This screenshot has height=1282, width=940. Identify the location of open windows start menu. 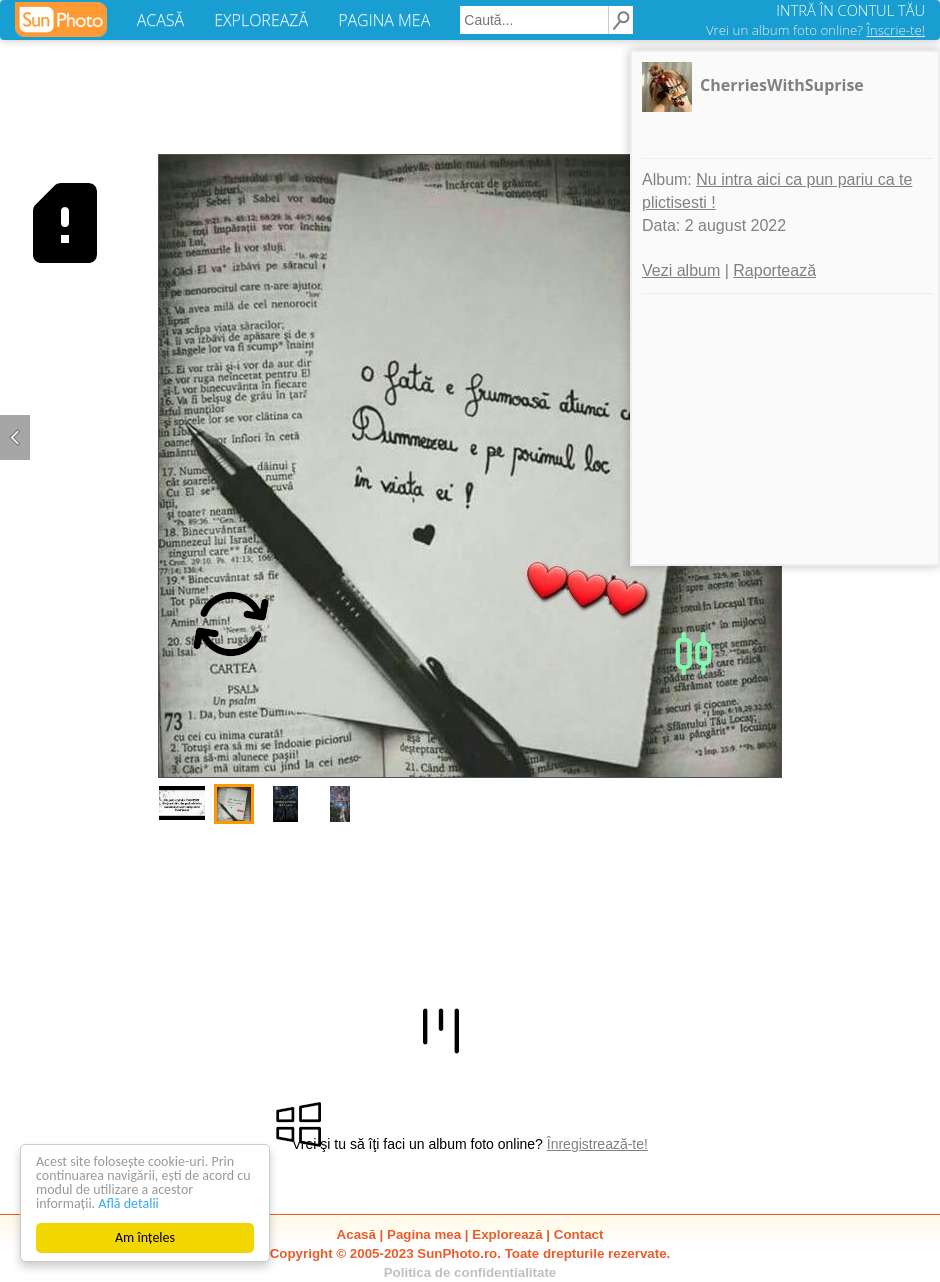
(300, 1124).